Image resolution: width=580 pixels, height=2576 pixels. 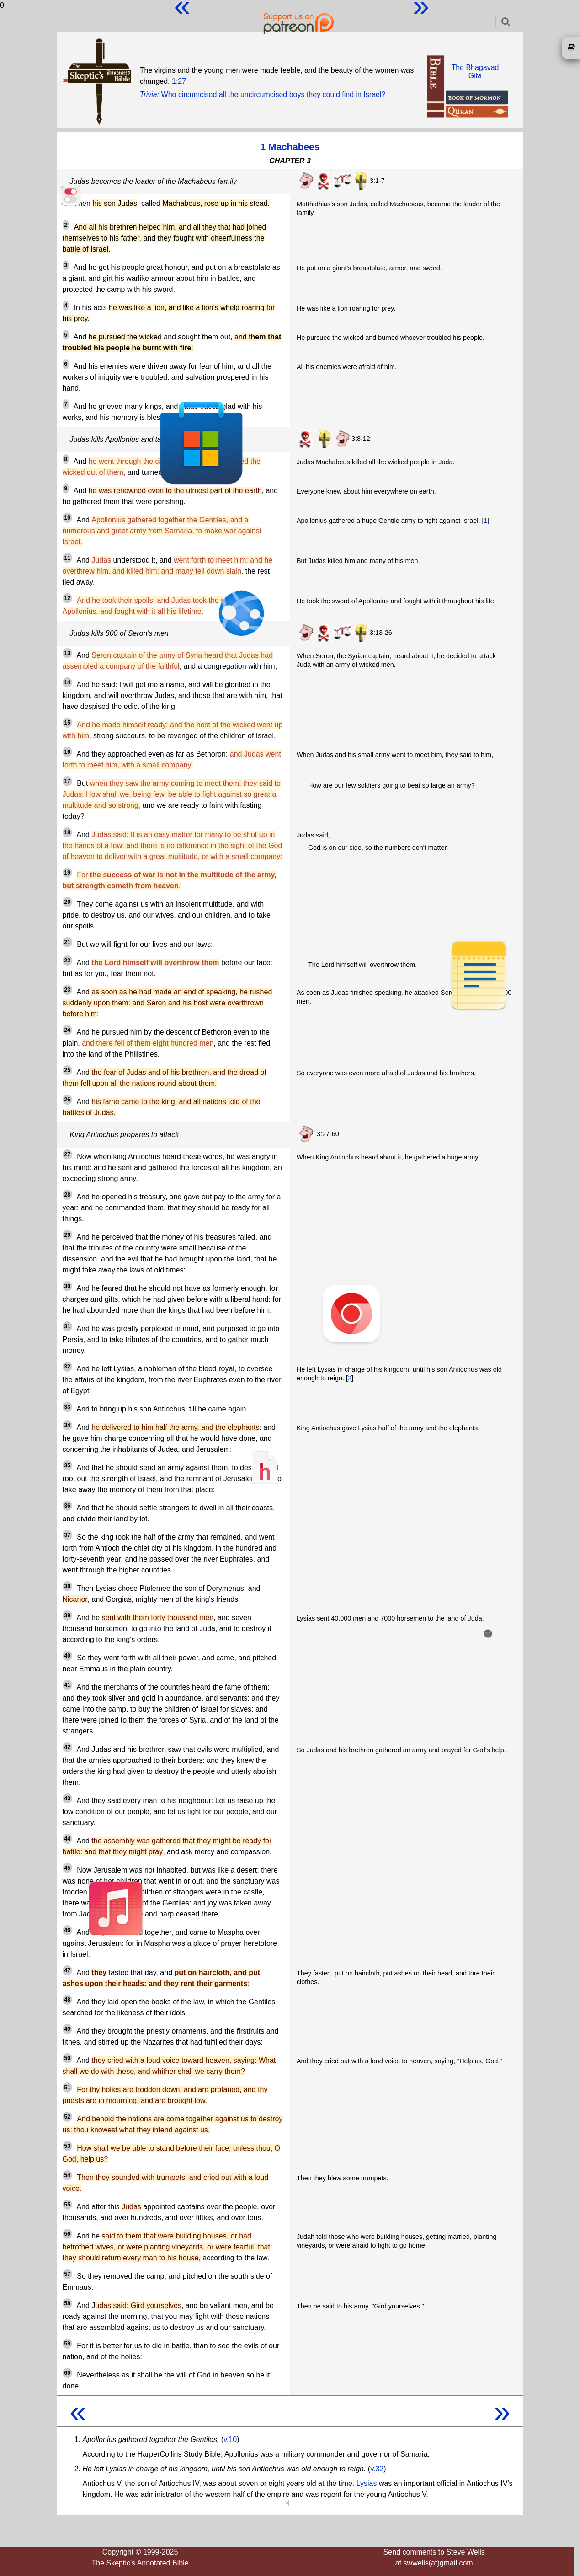 What do you see at coordinates (351, 1314) in the screenshot?
I see `open ungoogled chromium browser` at bounding box center [351, 1314].